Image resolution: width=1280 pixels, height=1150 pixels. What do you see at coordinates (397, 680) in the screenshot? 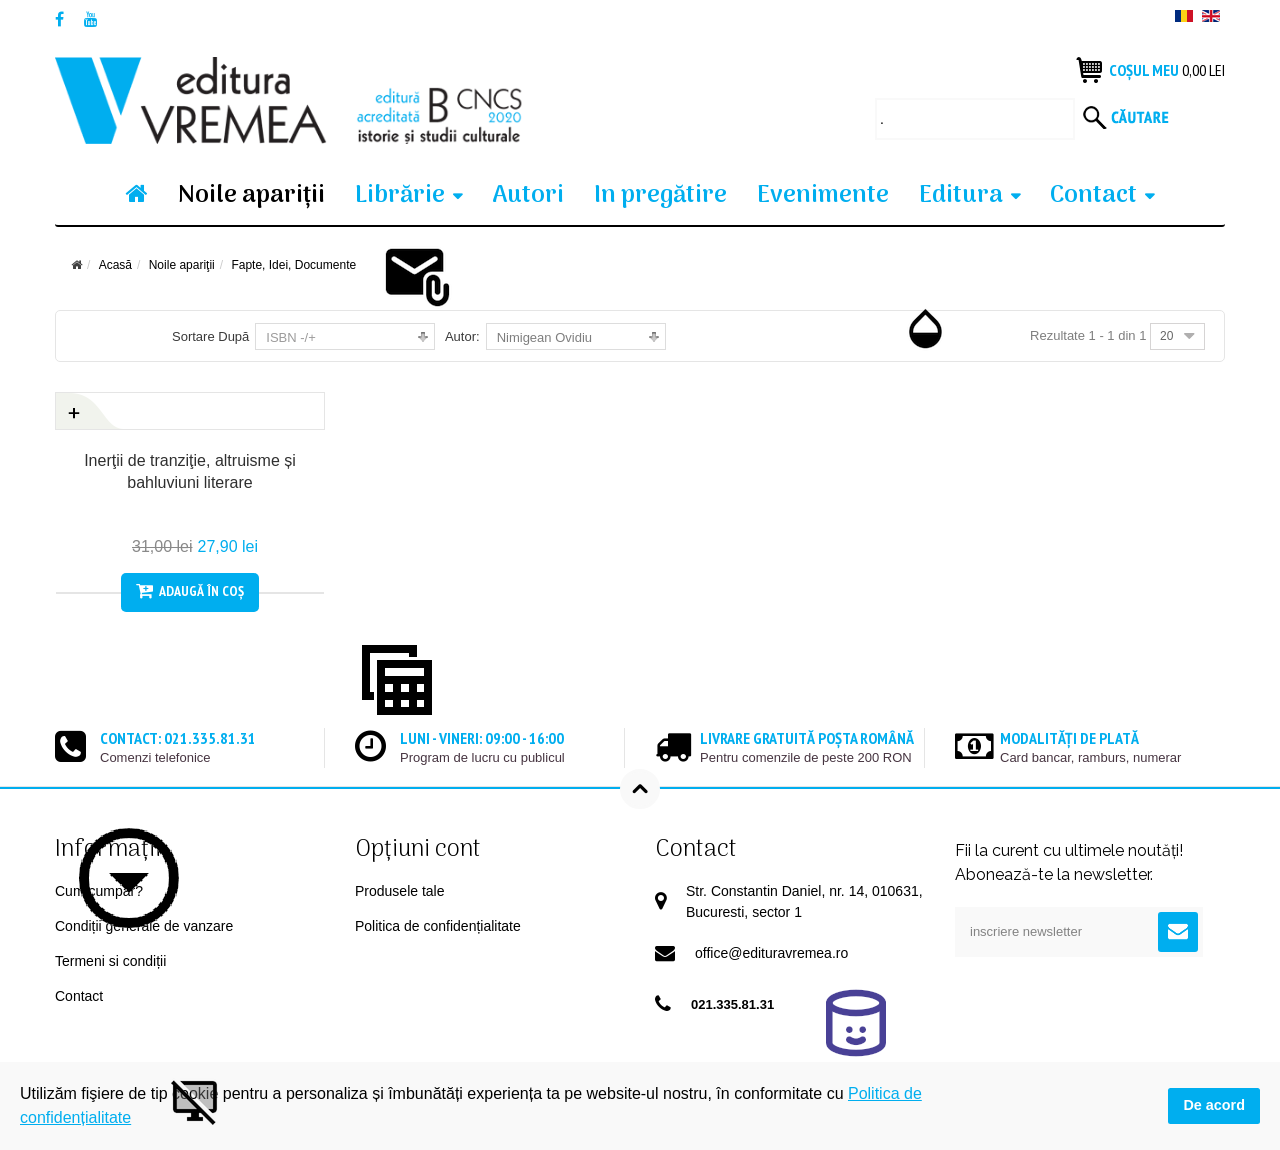
I see `switch to table or grid view` at bounding box center [397, 680].